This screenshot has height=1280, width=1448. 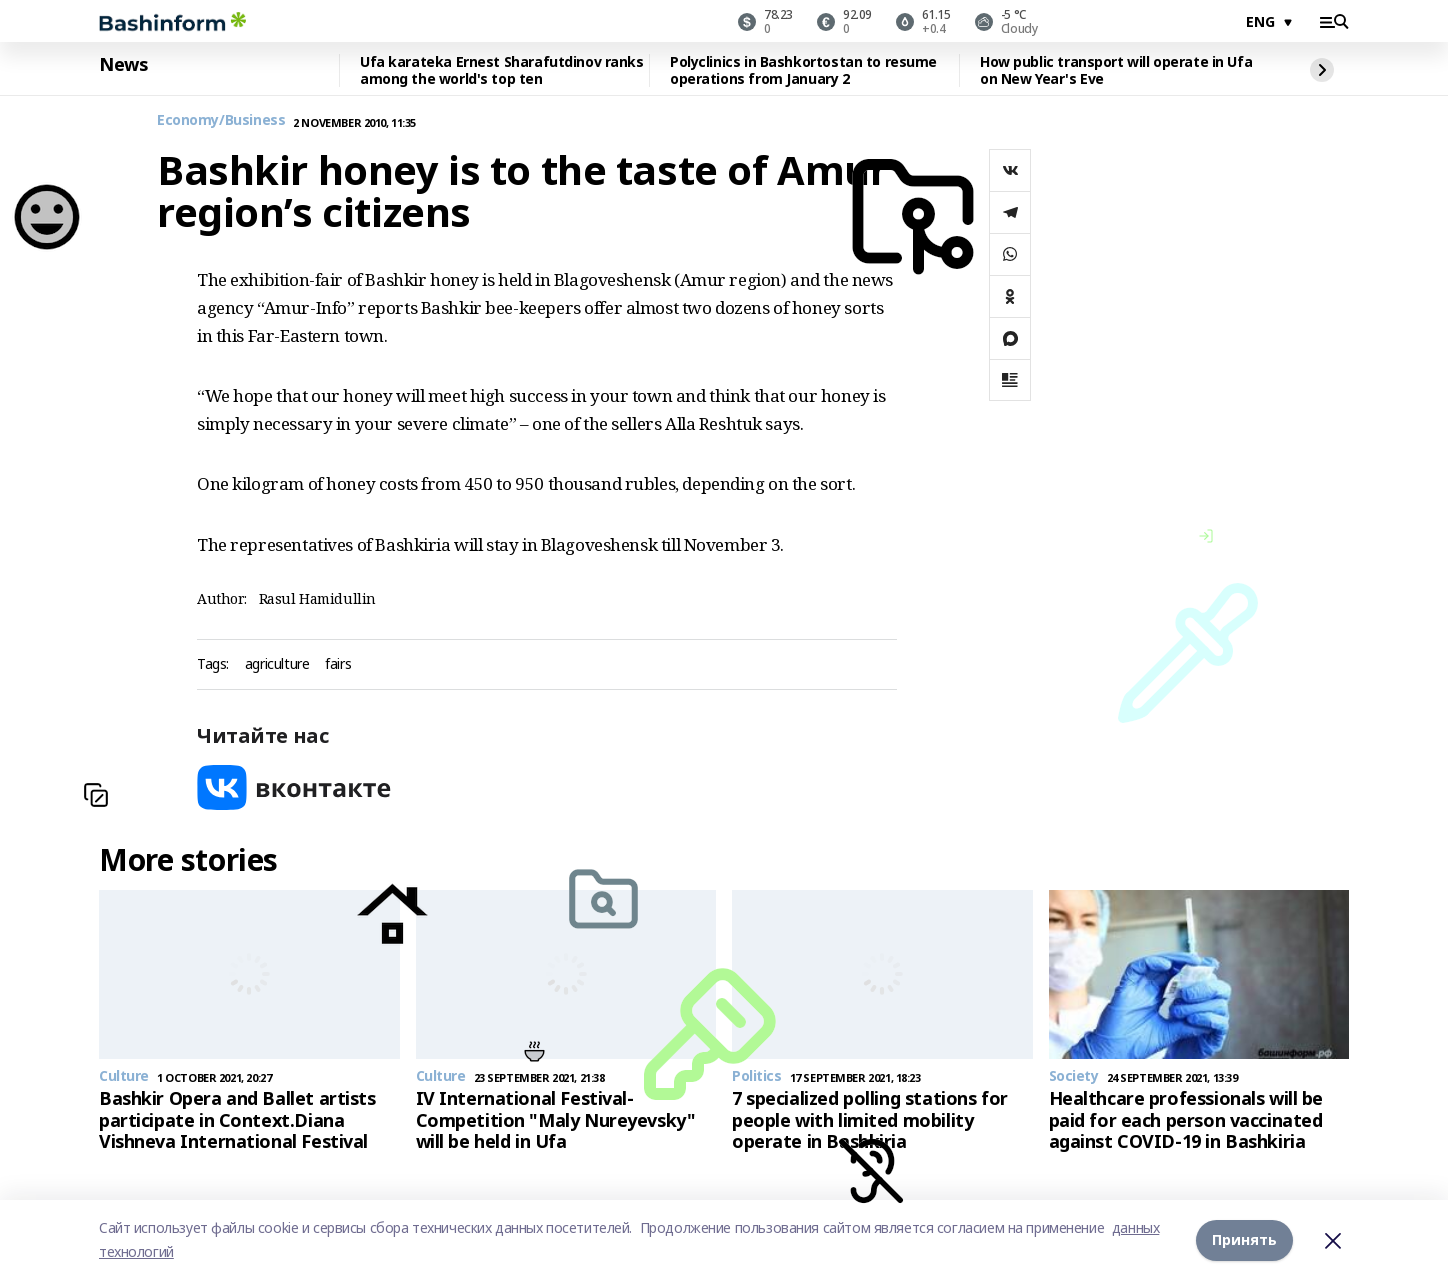 What do you see at coordinates (1206, 536) in the screenshot?
I see `sign in to your account` at bounding box center [1206, 536].